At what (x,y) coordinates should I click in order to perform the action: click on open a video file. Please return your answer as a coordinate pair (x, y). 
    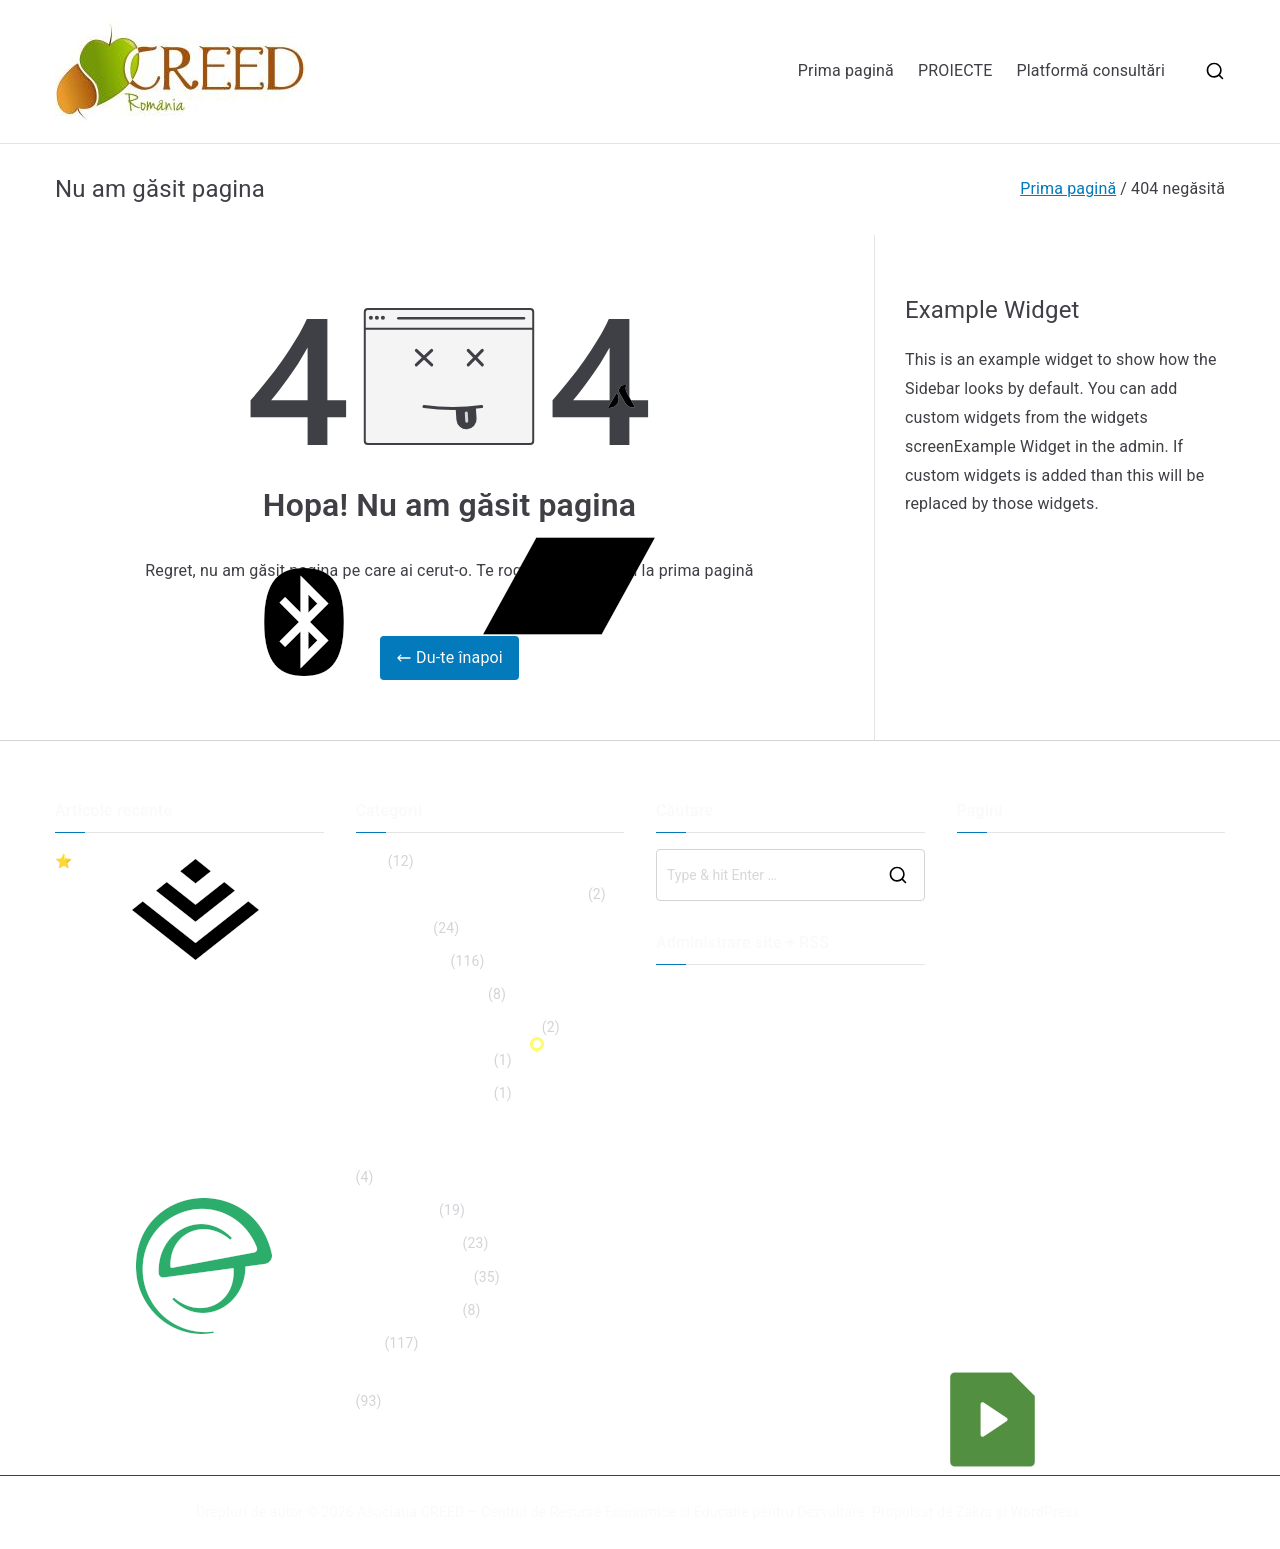
    Looking at the image, I should click on (992, 1419).